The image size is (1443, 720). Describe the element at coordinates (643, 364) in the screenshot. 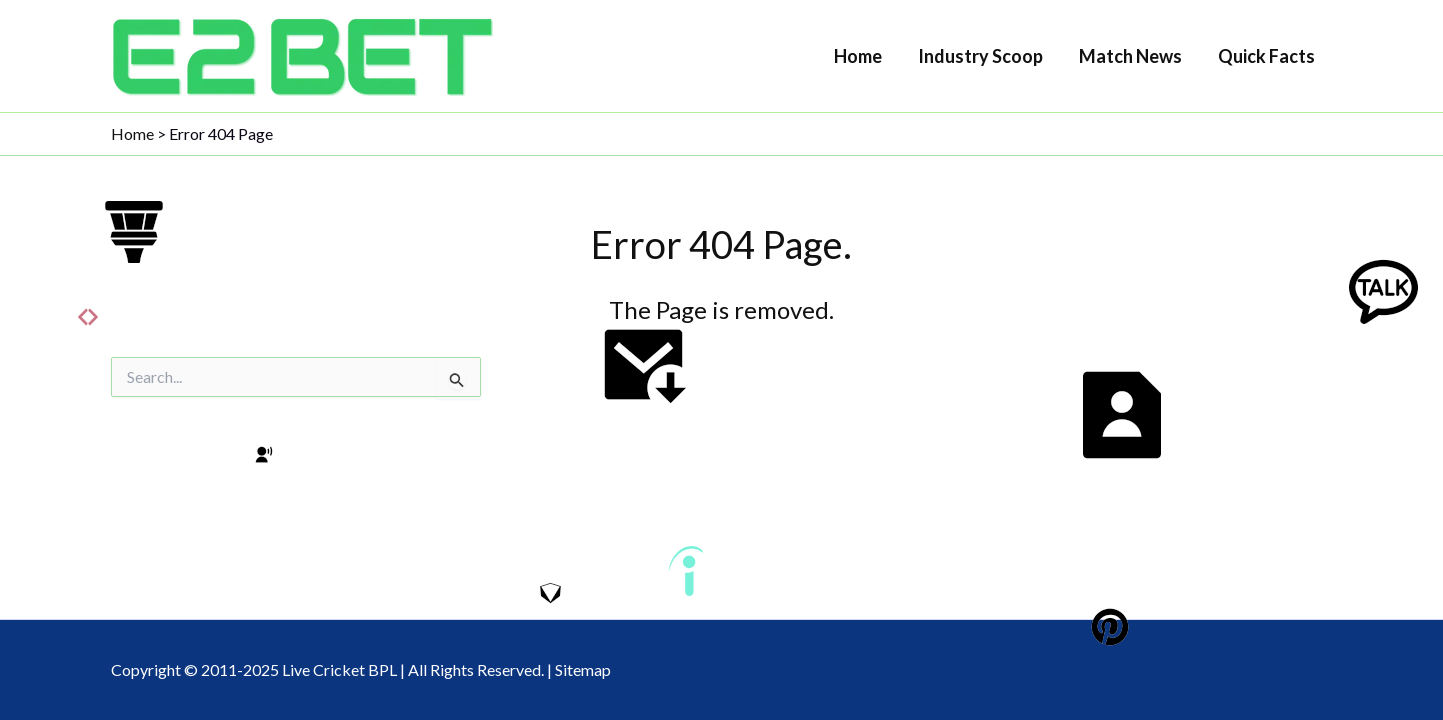

I see `download email or message attachment` at that location.